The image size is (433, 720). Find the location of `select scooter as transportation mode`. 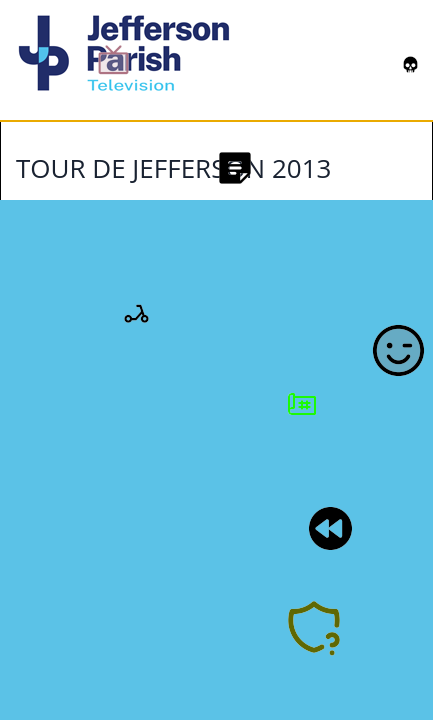

select scooter as transportation mode is located at coordinates (136, 314).